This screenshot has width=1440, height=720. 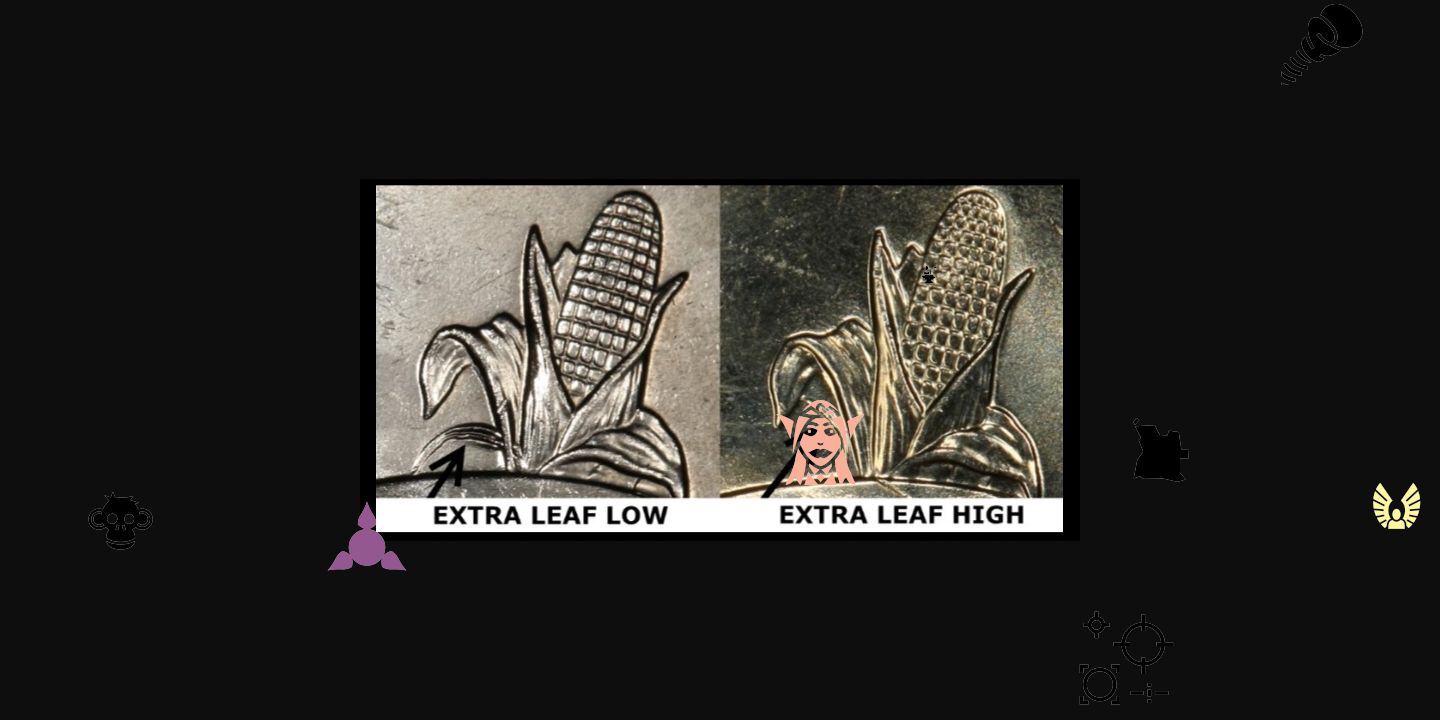 What do you see at coordinates (120, 523) in the screenshot?
I see `monkey character or avatar selection` at bounding box center [120, 523].